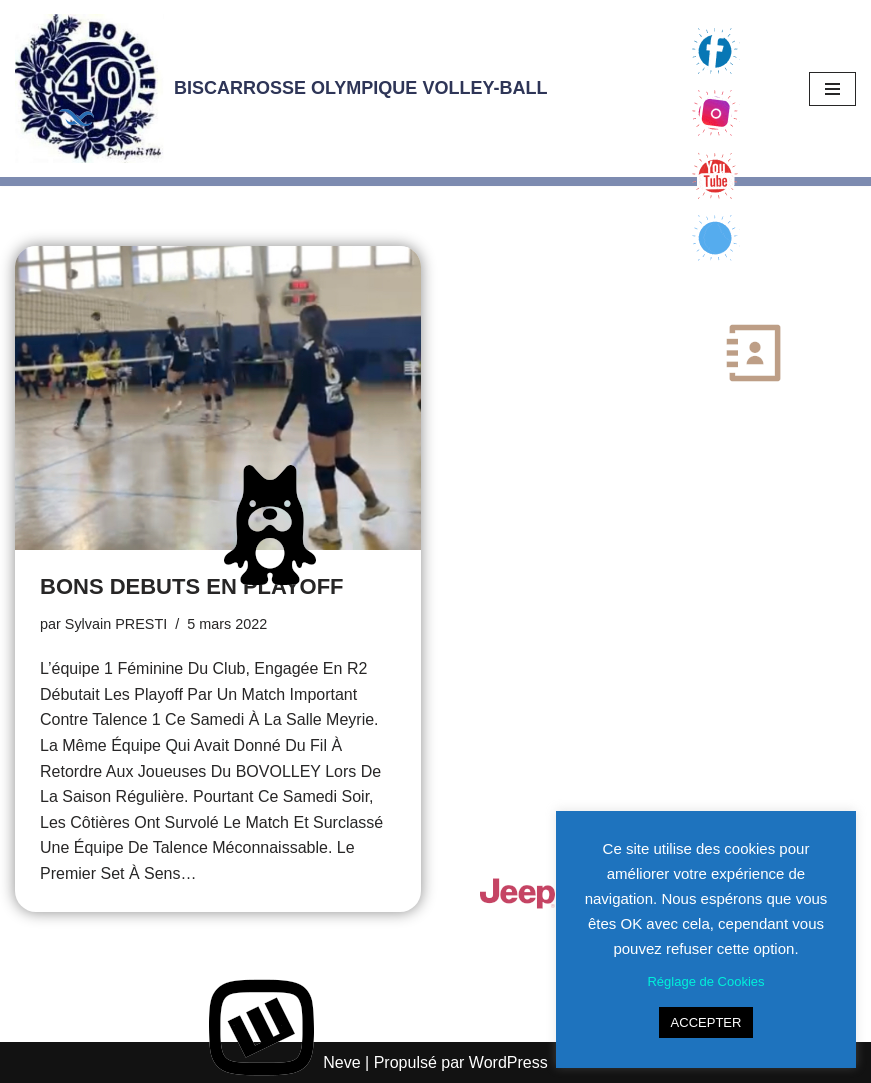  I want to click on open your contacts book, so click(755, 353).